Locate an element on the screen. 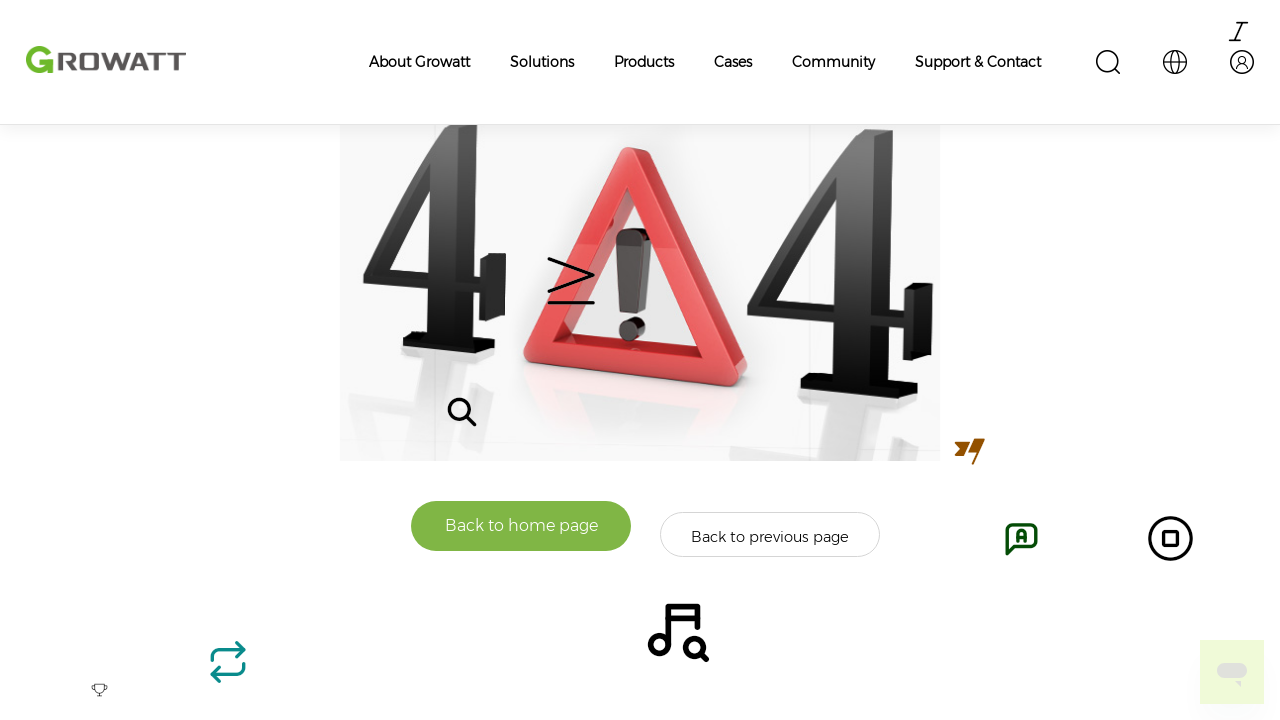  flag or bookmark content for later review is located at coordinates (969, 450).